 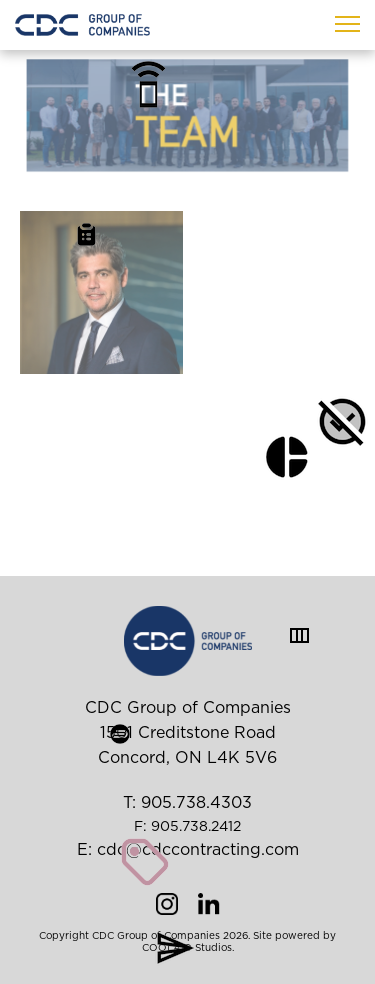 I want to click on view data breakdown or statistics, so click(x=287, y=457).